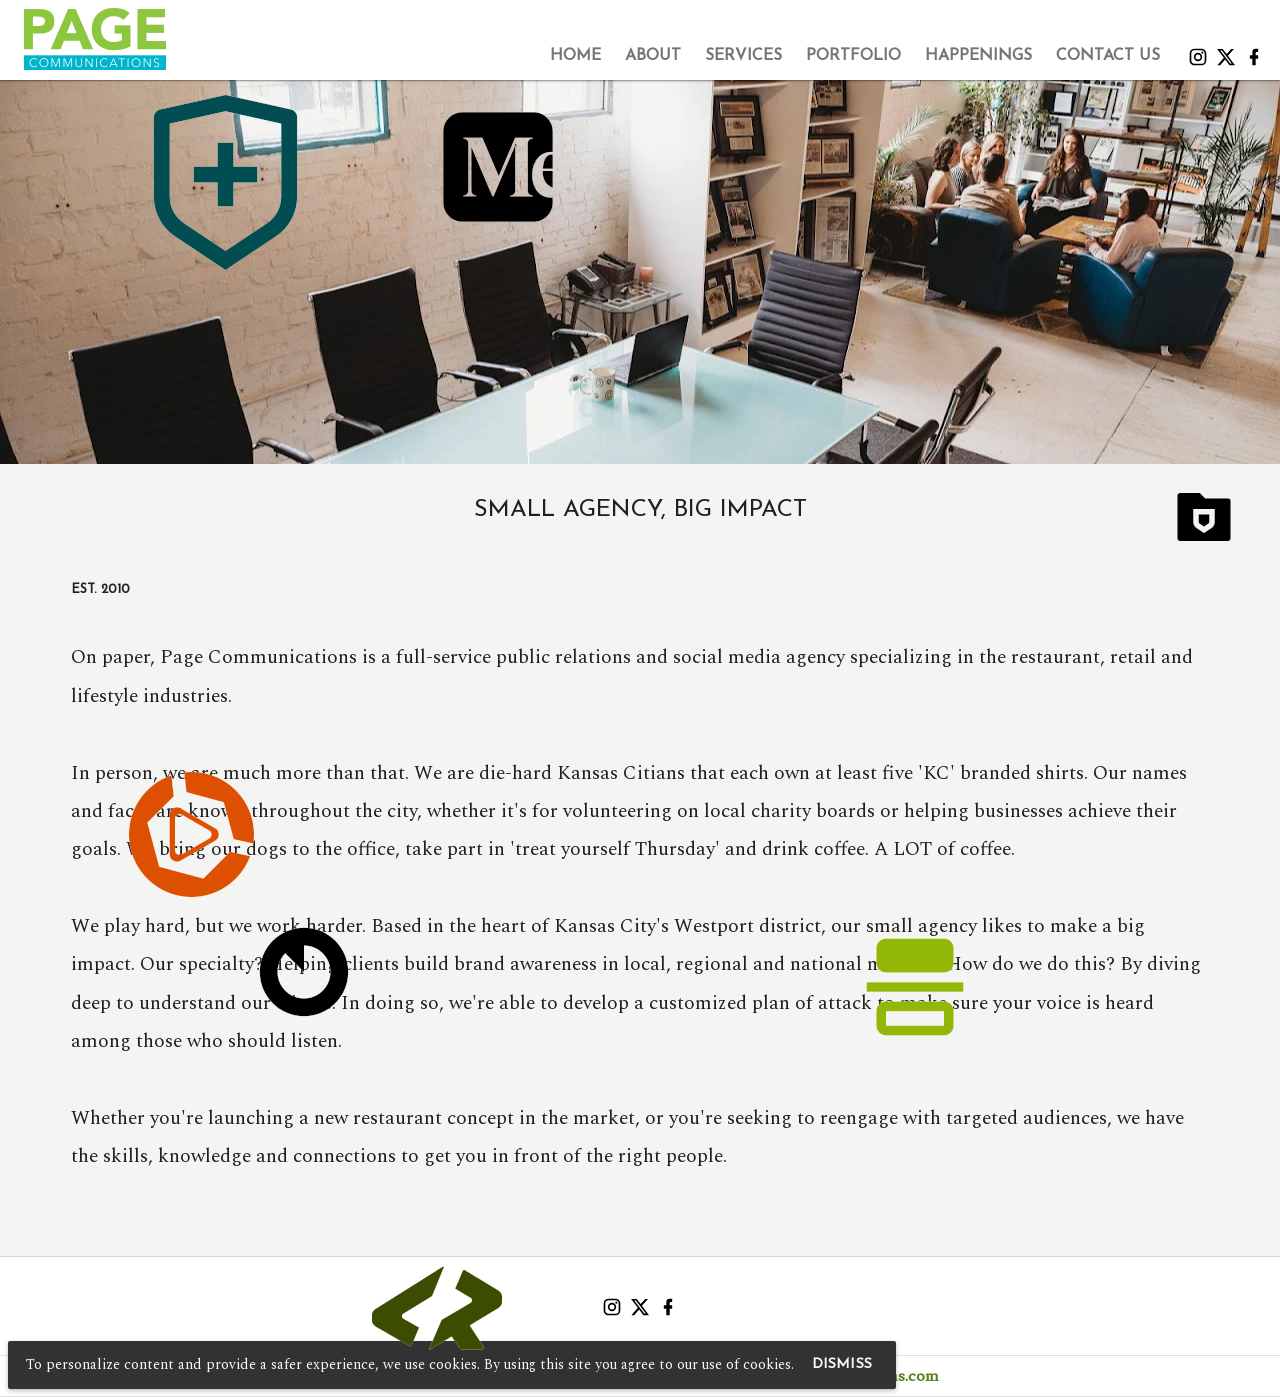  What do you see at coordinates (915, 987) in the screenshot?
I see `flip content vertically` at bounding box center [915, 987].